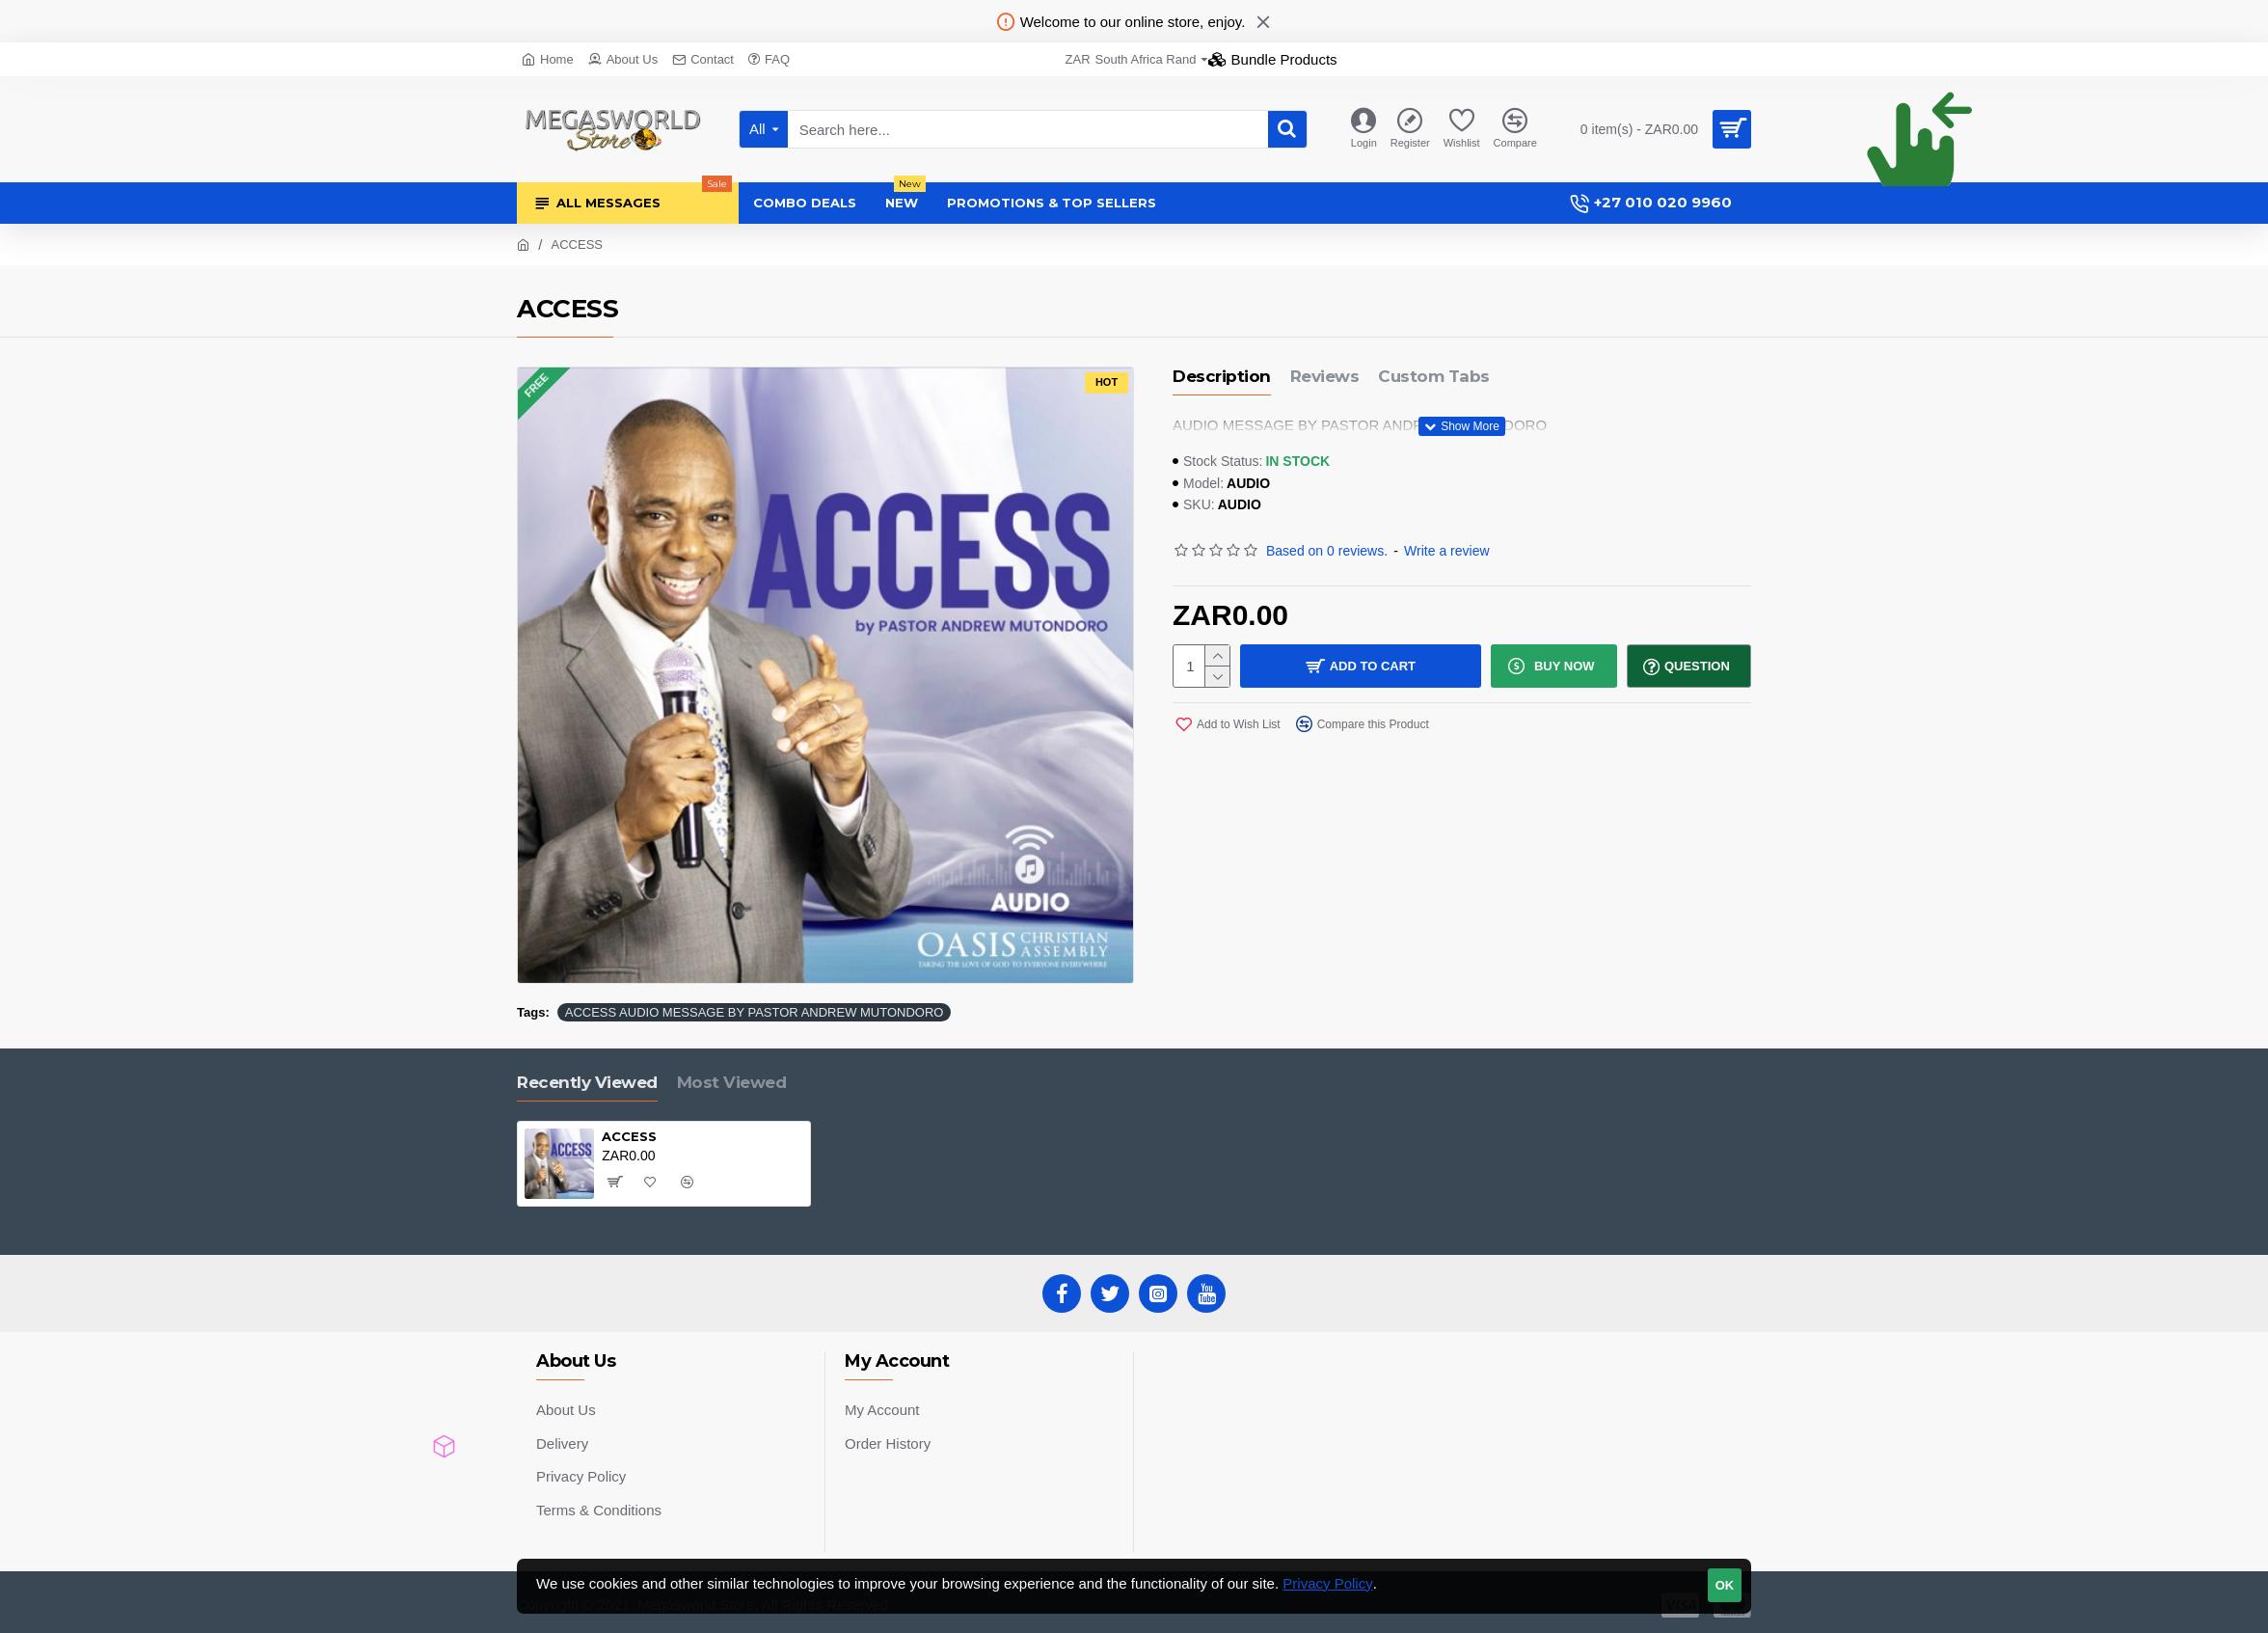 The height and width of the screenshot is (1633, 2268). I want to click on swipe left to navigate or dismiss, so click(1914, 143).